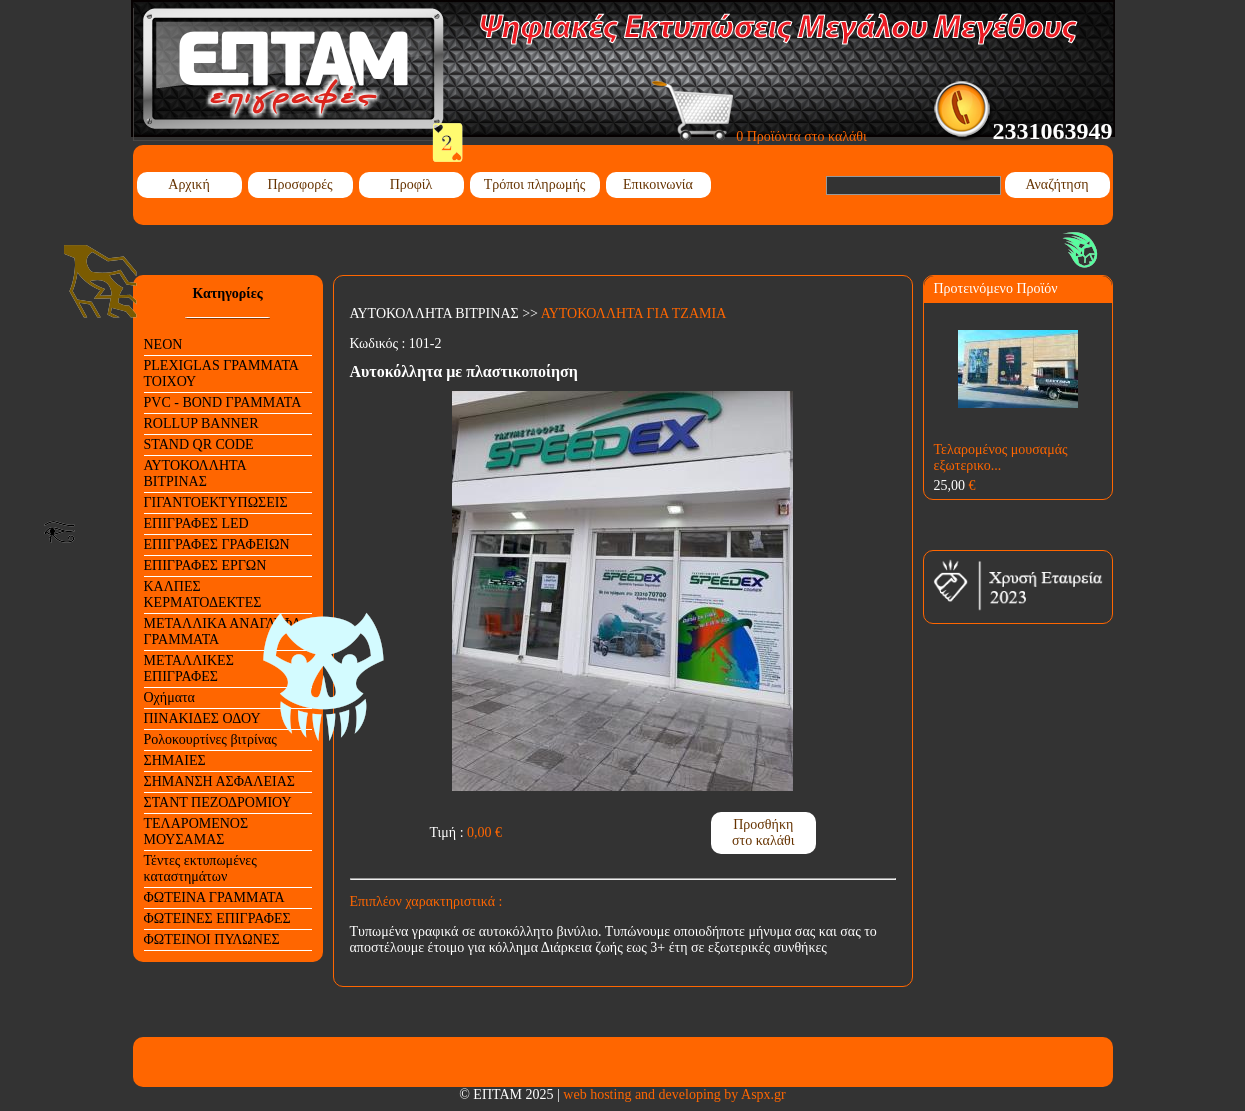  Describe the element at coordinates (447, 142) in the screenshot. I see `two of hearts playing card` at that location.